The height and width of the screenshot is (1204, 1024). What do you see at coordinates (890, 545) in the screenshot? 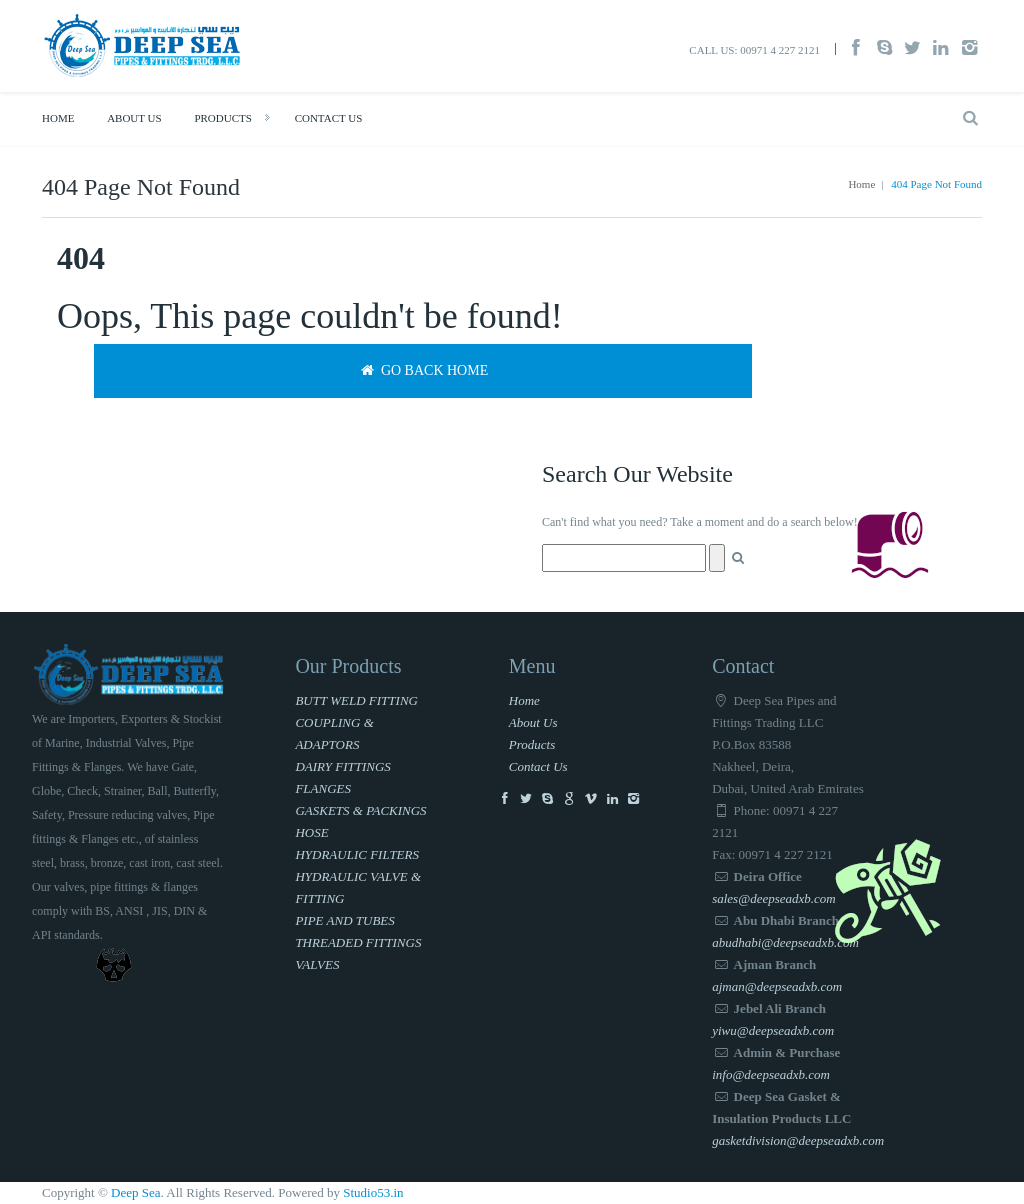
I see `view submarine or underwater game mode` at bounding box center [890, 545].